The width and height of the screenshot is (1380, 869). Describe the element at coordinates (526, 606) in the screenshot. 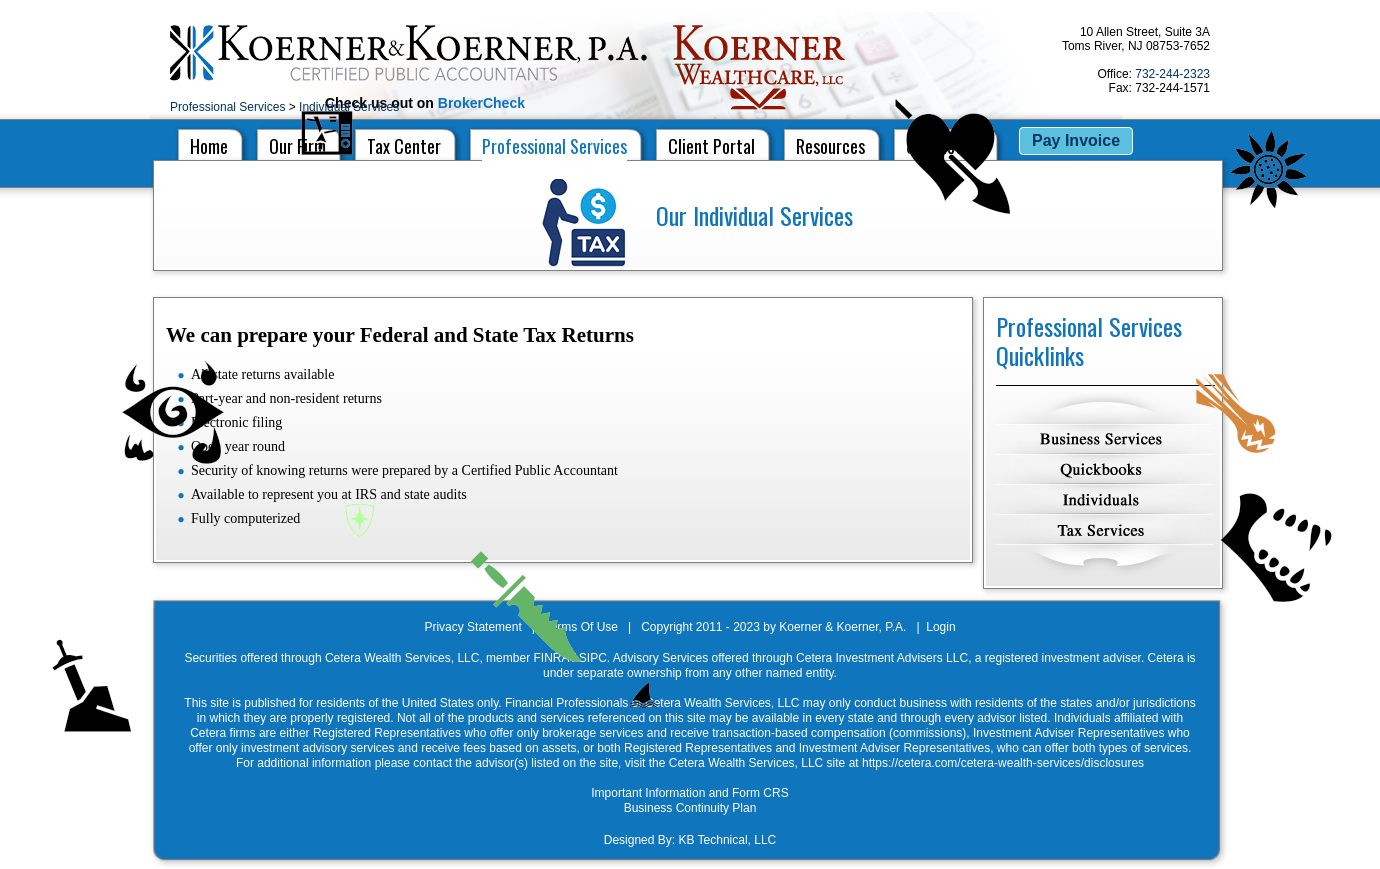

I see `equip a knife or melee weapon` at that location.